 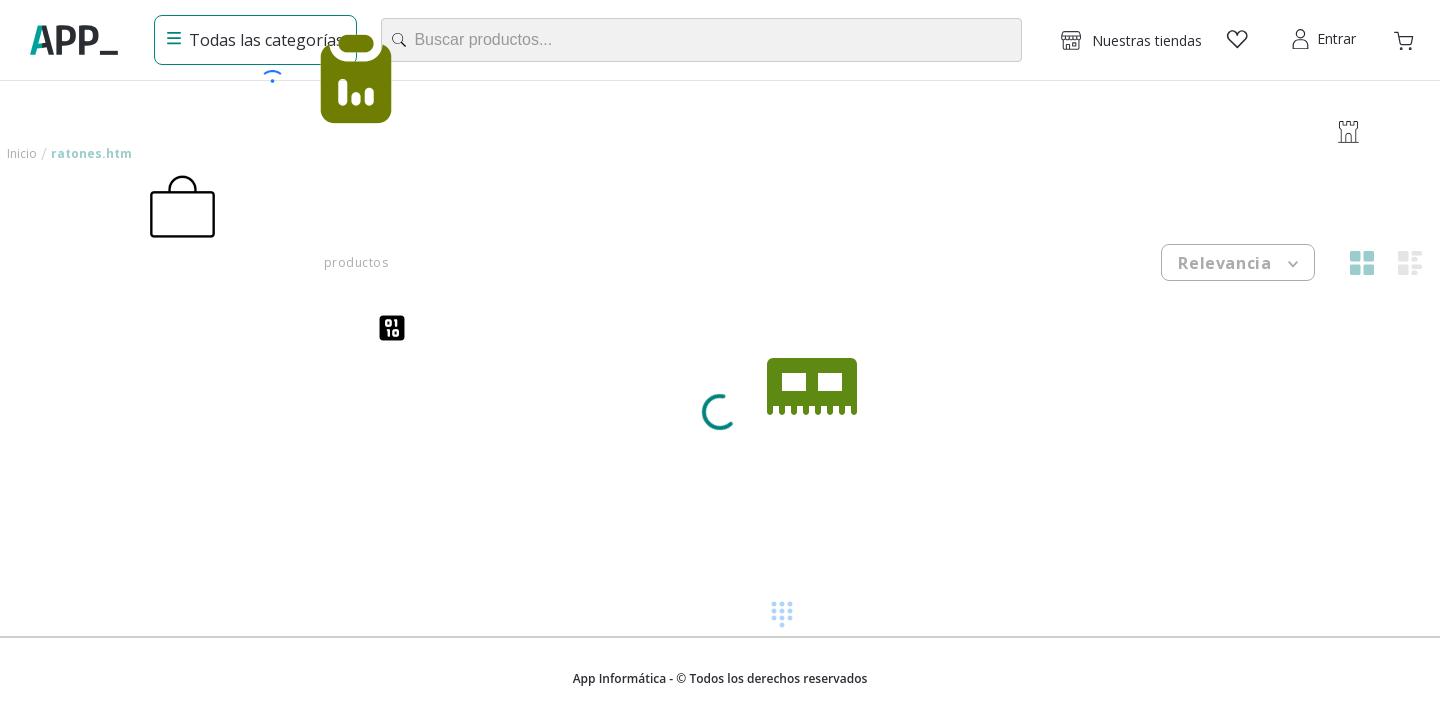 I want to click on view clipboard data or statistics, so click(x=356, y=79).